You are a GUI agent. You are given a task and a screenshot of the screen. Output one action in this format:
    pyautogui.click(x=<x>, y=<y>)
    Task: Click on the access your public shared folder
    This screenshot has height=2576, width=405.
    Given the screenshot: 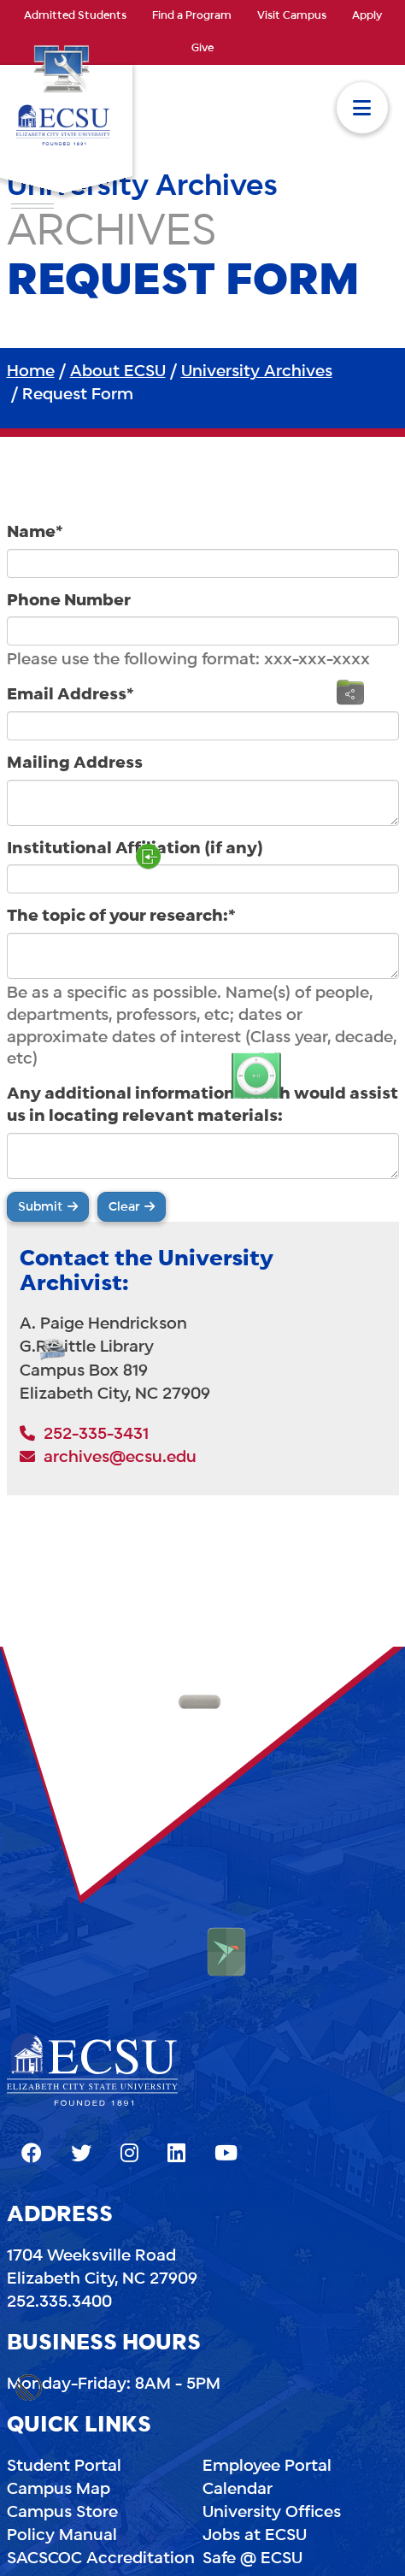 What is the action you would take?
    pyautogui.click(x=350, y=692)
    